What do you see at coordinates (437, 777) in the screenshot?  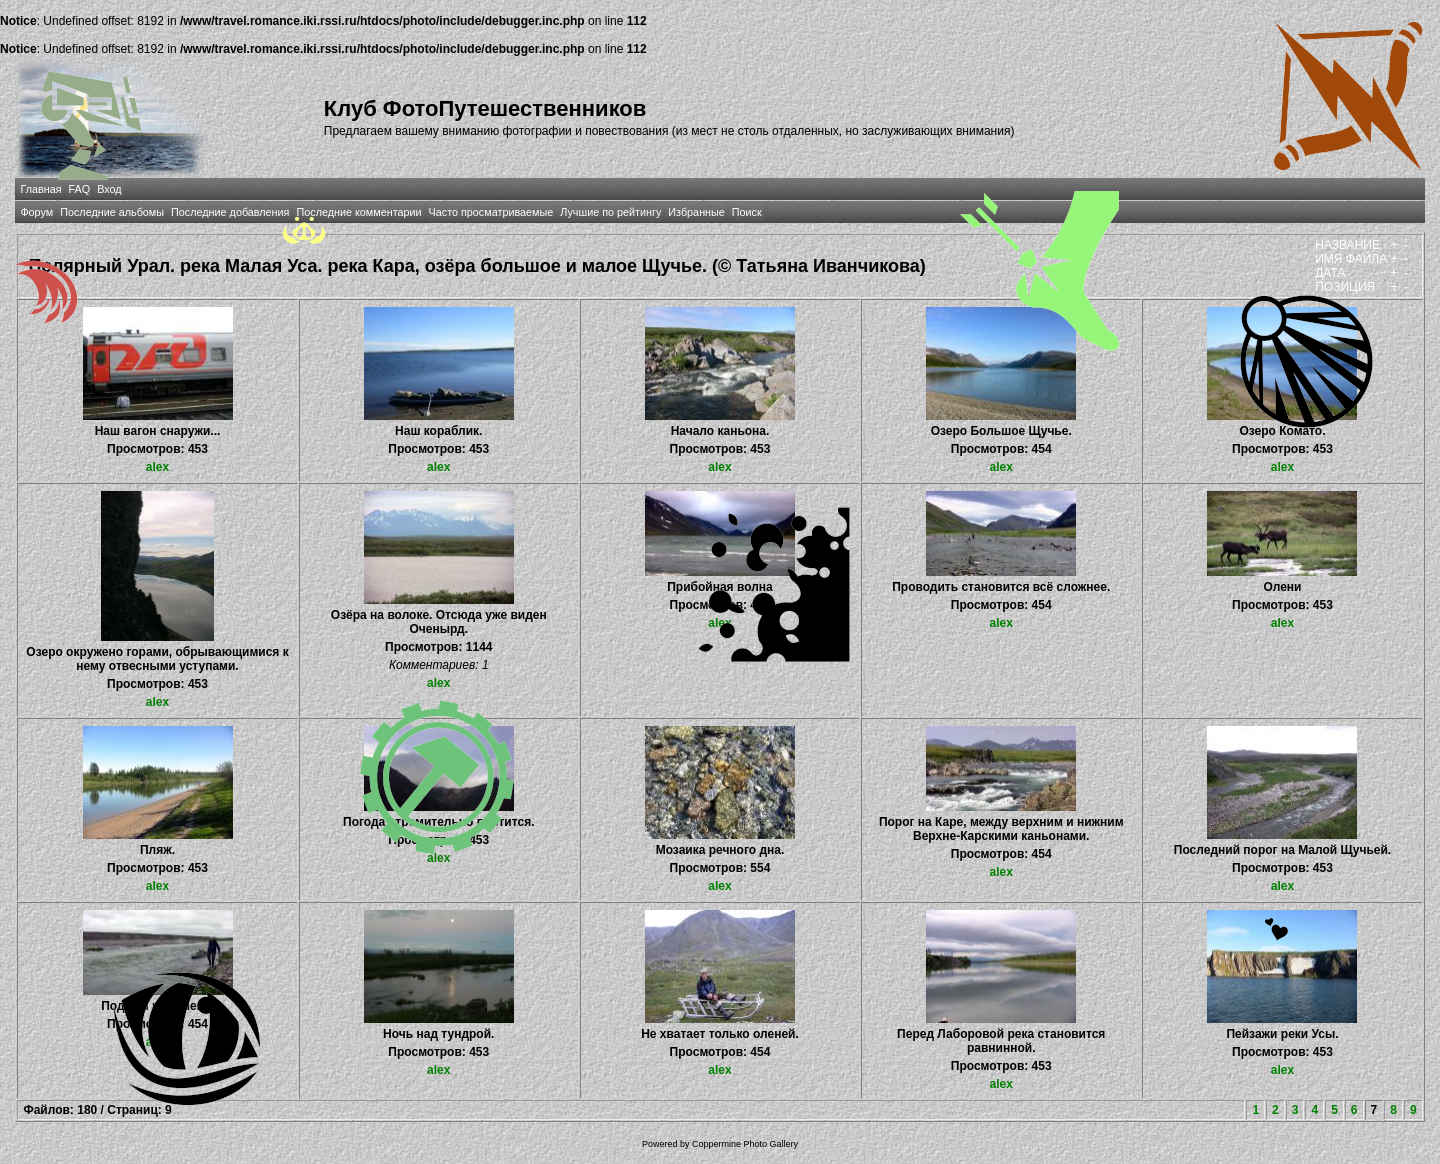 I see `access crafting or workshop settings` at bounding box center [437, 777].